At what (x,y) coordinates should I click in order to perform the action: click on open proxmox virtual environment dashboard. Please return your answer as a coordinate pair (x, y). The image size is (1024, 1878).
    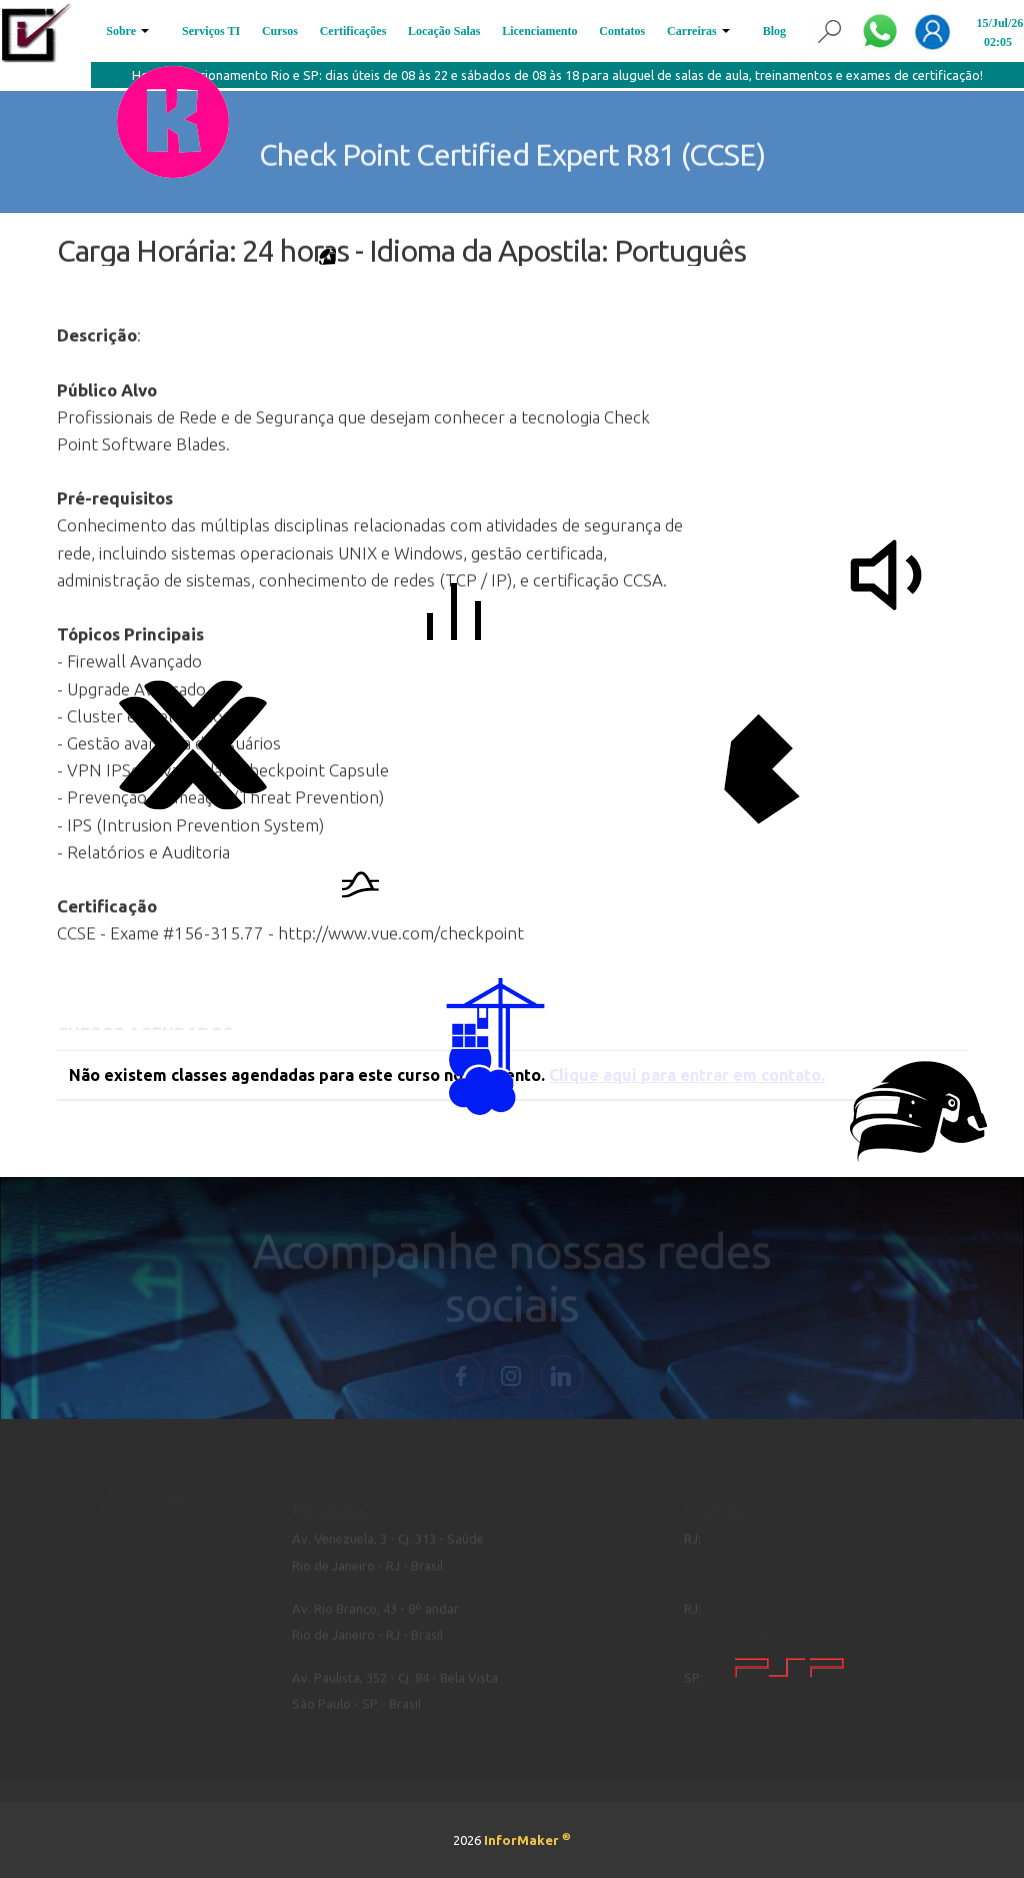
    Looking at the image, I should click on (193, 745).